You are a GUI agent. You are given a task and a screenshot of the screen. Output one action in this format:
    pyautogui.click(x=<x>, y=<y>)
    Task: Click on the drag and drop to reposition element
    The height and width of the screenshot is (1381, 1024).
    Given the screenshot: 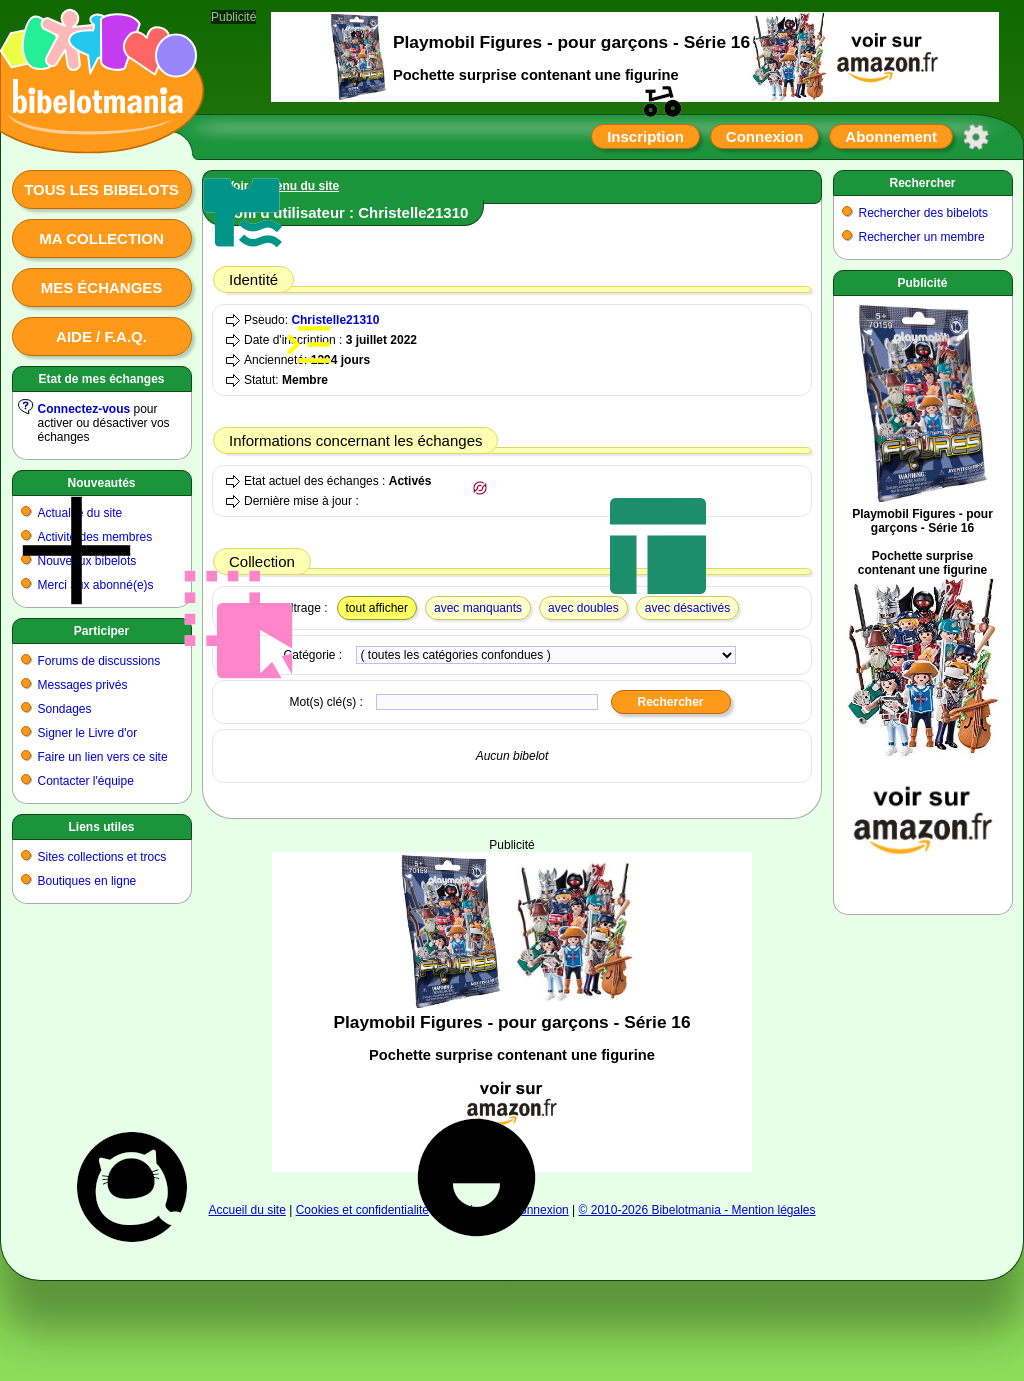 What is the action you would take?
    pyautogui.click(x=238, y=624)
    